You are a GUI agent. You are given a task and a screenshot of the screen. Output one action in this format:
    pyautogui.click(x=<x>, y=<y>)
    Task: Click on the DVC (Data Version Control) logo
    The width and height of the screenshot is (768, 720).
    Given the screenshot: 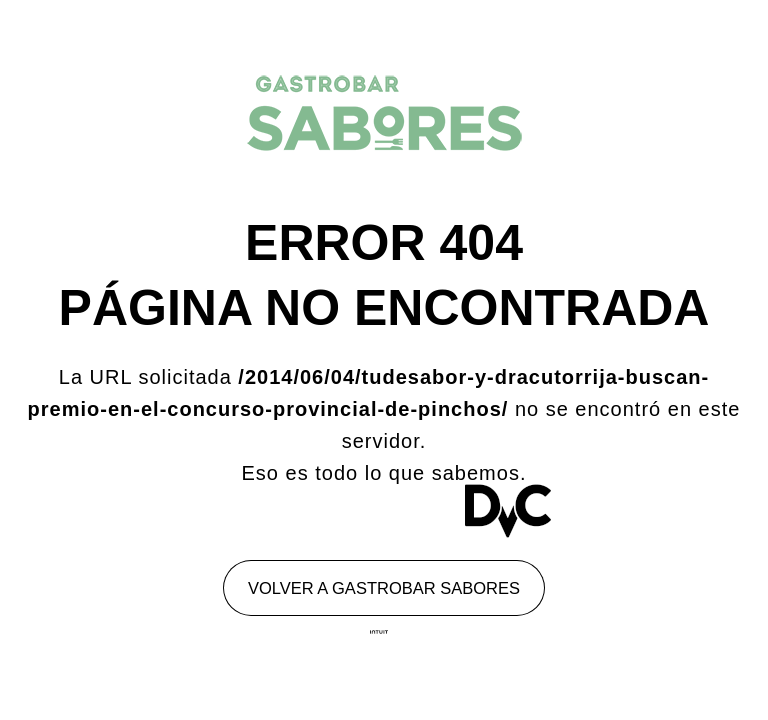 What is the action you would take?
    pyautogui.click(x=508, y=511)
    